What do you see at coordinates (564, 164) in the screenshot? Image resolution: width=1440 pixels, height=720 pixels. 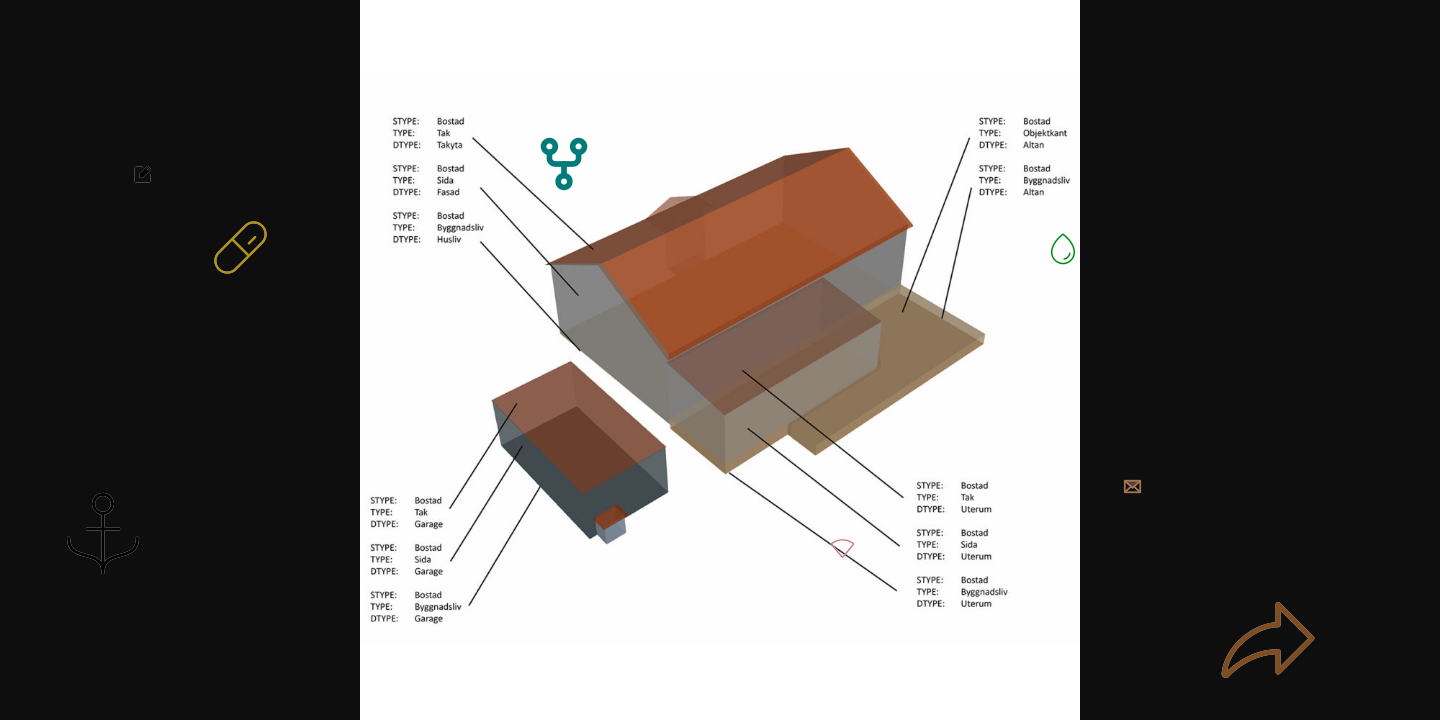 I see `fork a repository` at bounding box center [564, 164].